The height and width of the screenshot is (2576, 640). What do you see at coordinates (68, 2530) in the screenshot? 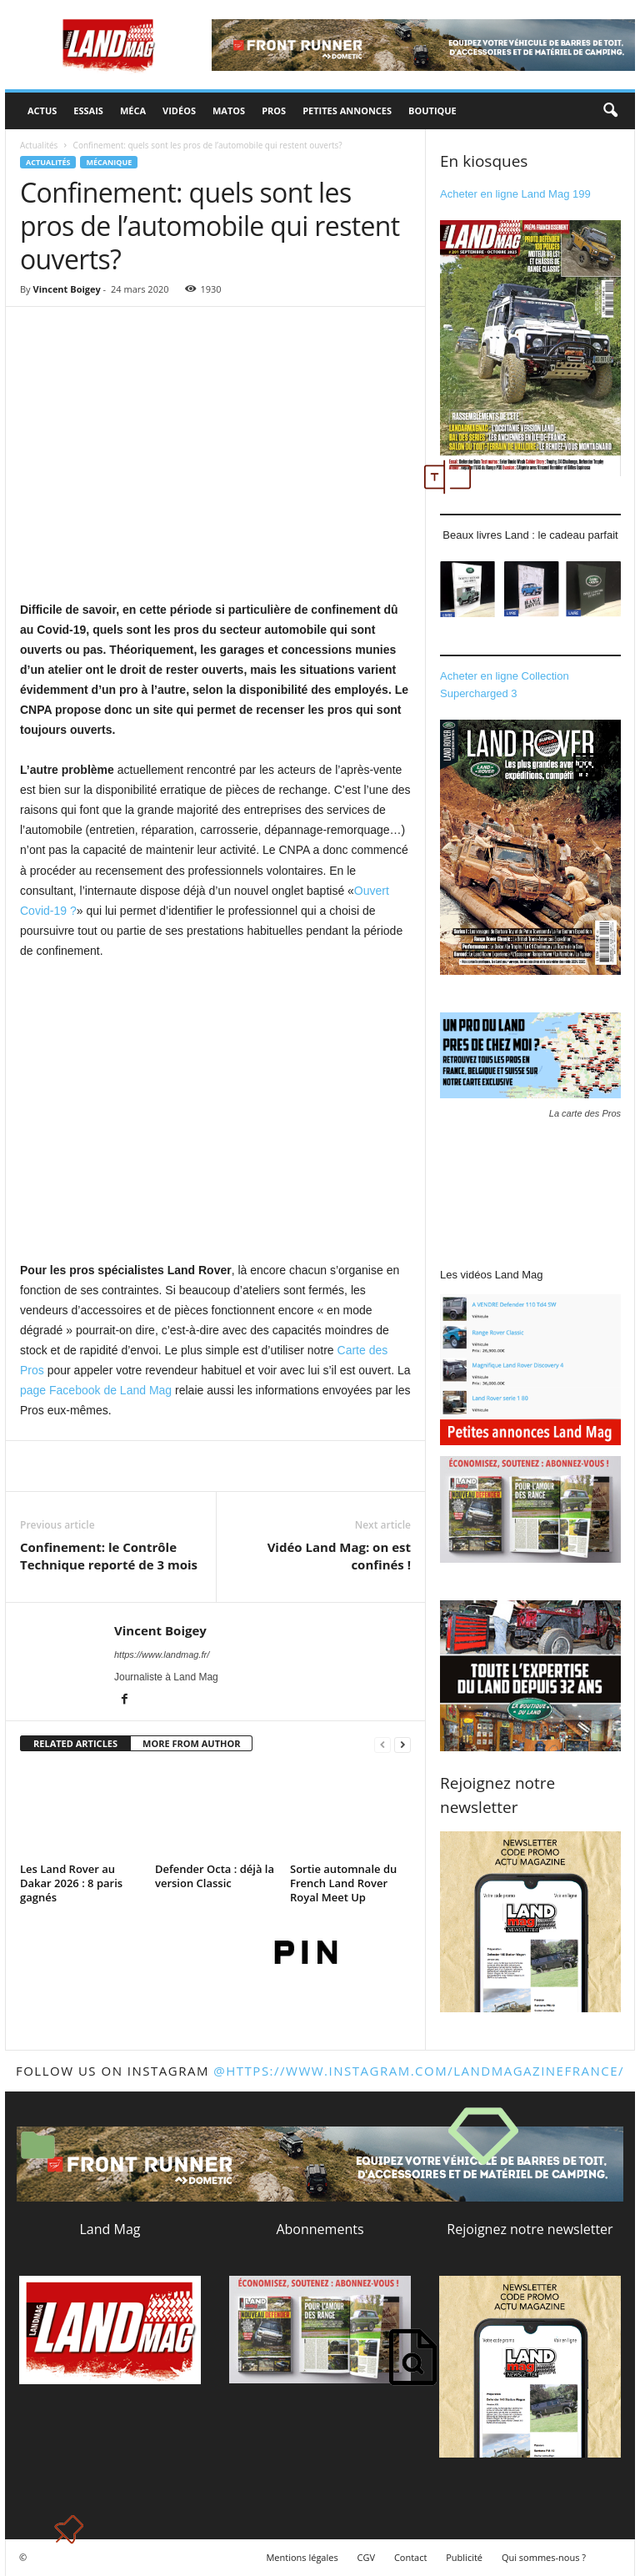
I see `pin an item to keep it visible` at bounding box center [68, 2530].